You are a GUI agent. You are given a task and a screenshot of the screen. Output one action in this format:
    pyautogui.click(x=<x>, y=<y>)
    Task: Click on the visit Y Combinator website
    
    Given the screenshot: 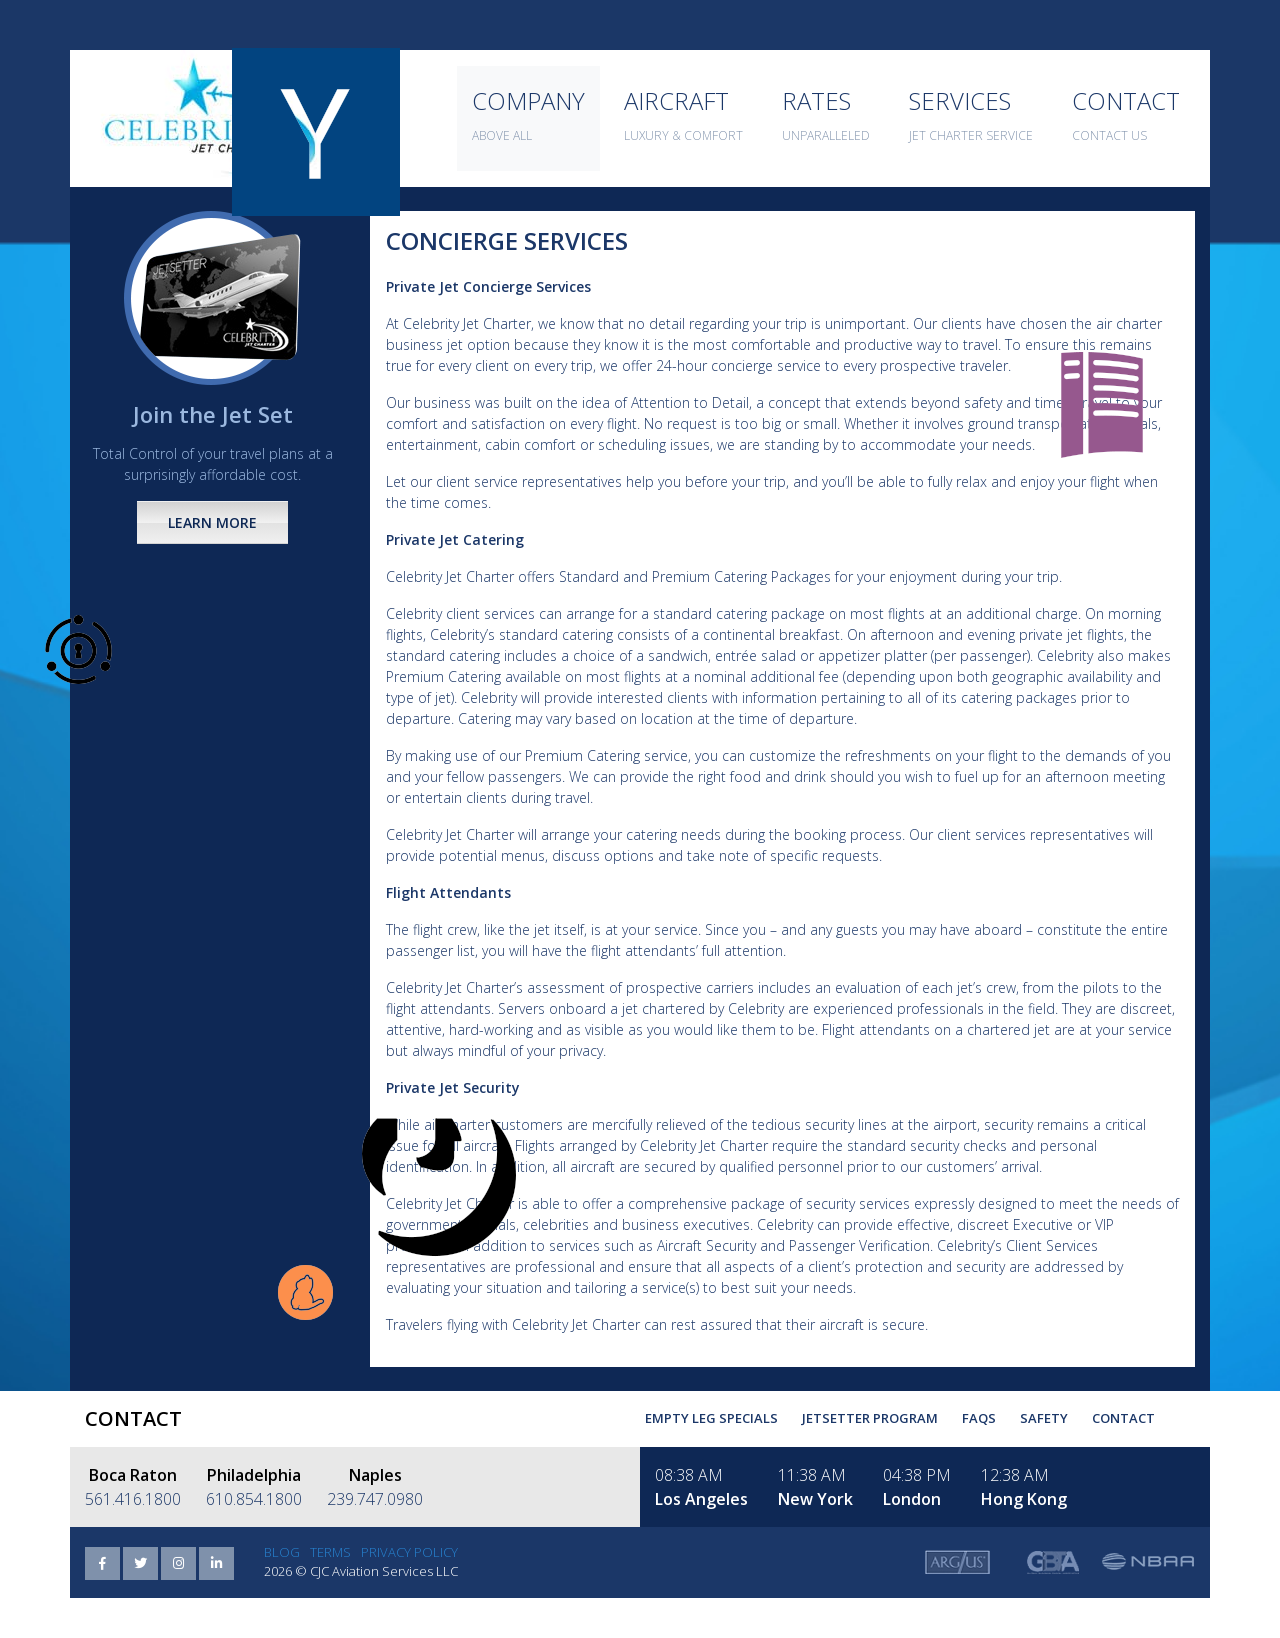 What is the action you would take?
    pyautogui.click(x=316, y=132)
    